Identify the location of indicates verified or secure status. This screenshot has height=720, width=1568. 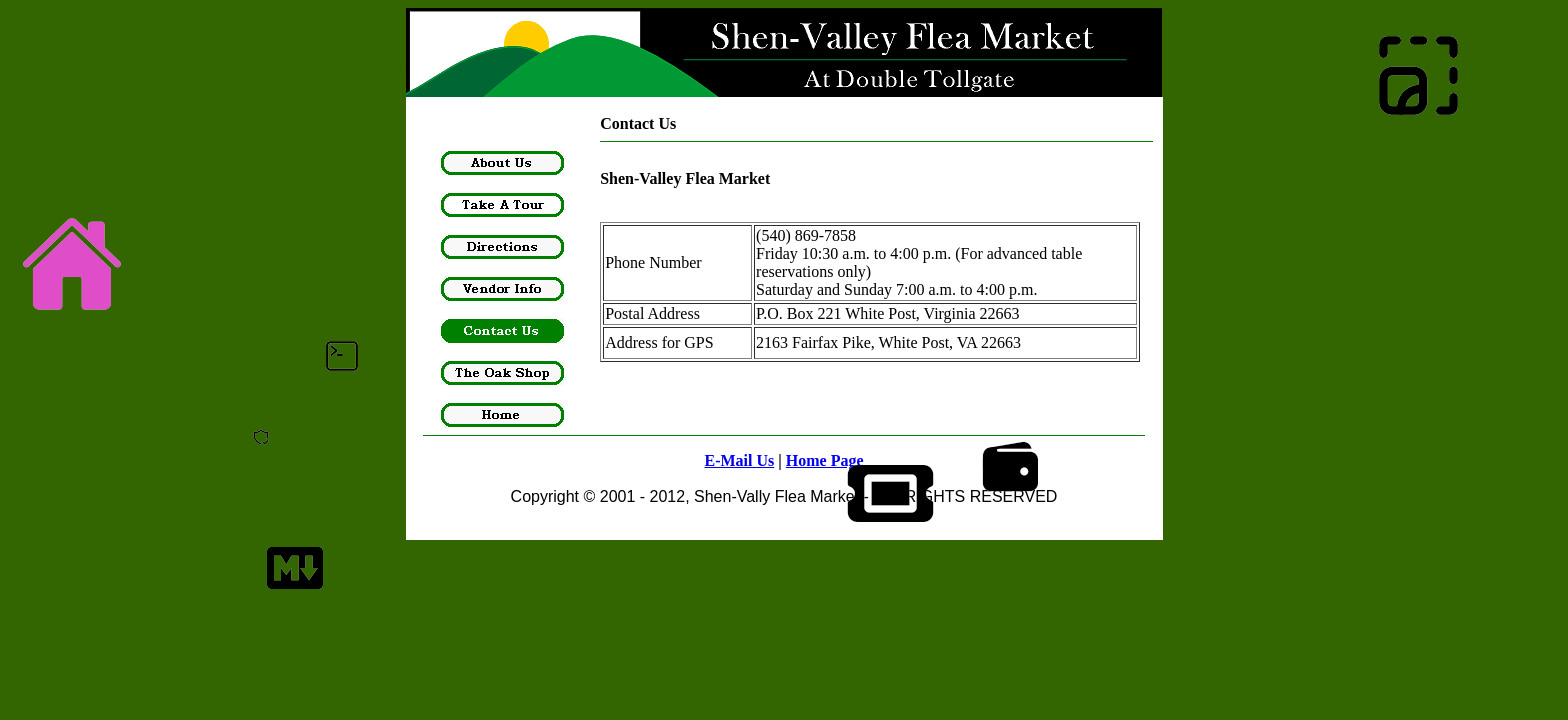
(261, 437).